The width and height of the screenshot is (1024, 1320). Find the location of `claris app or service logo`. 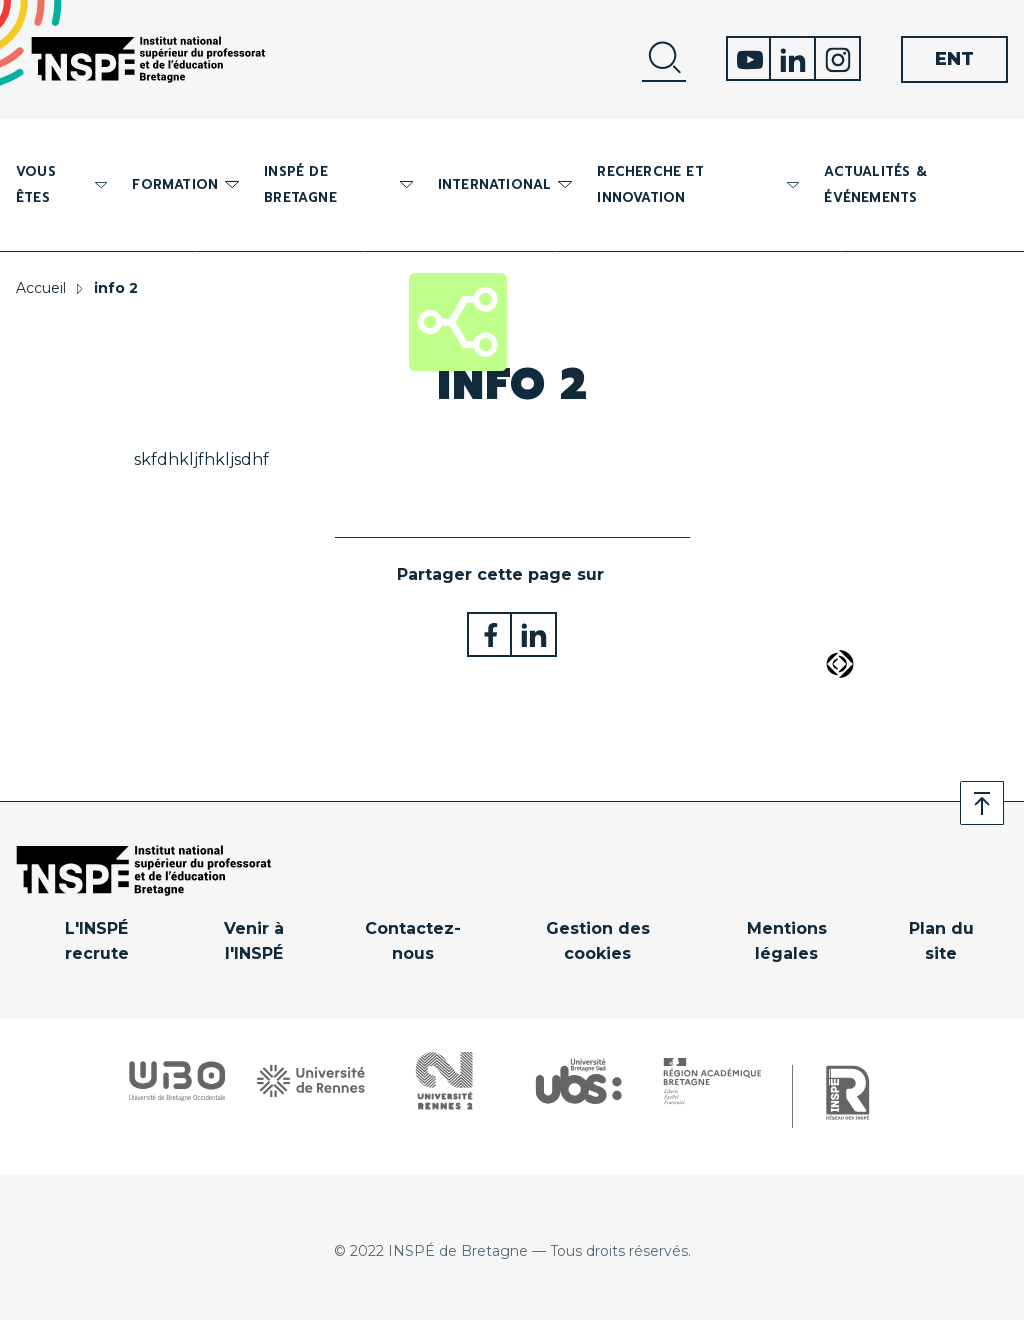

claris app or service logo is located at coordinates (840, 664).